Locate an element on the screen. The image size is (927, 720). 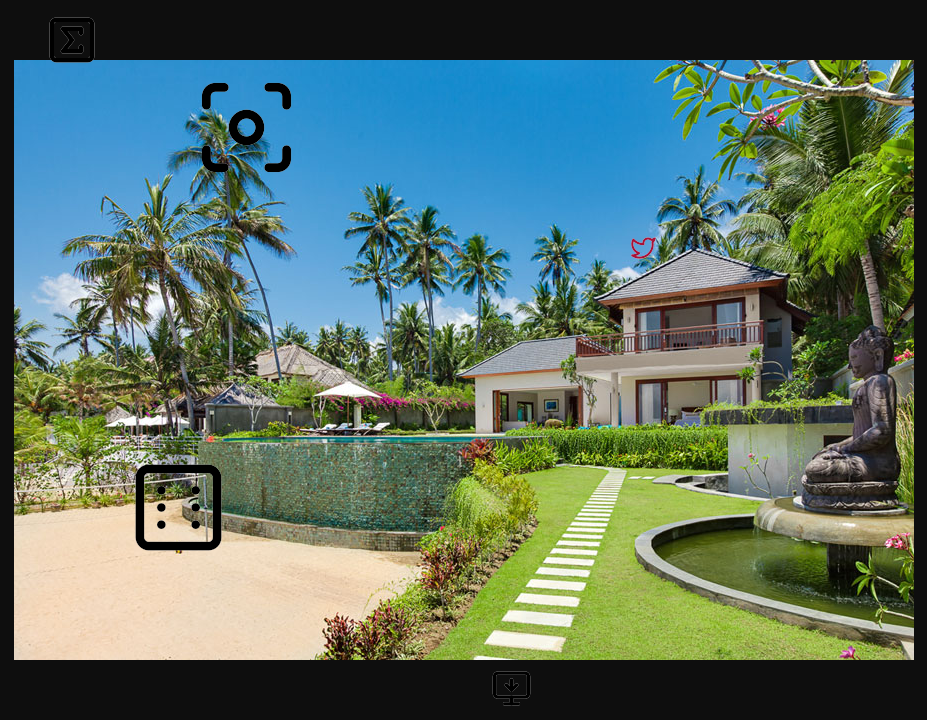
focus on a specific area or element is located at coordinates (246, 127).